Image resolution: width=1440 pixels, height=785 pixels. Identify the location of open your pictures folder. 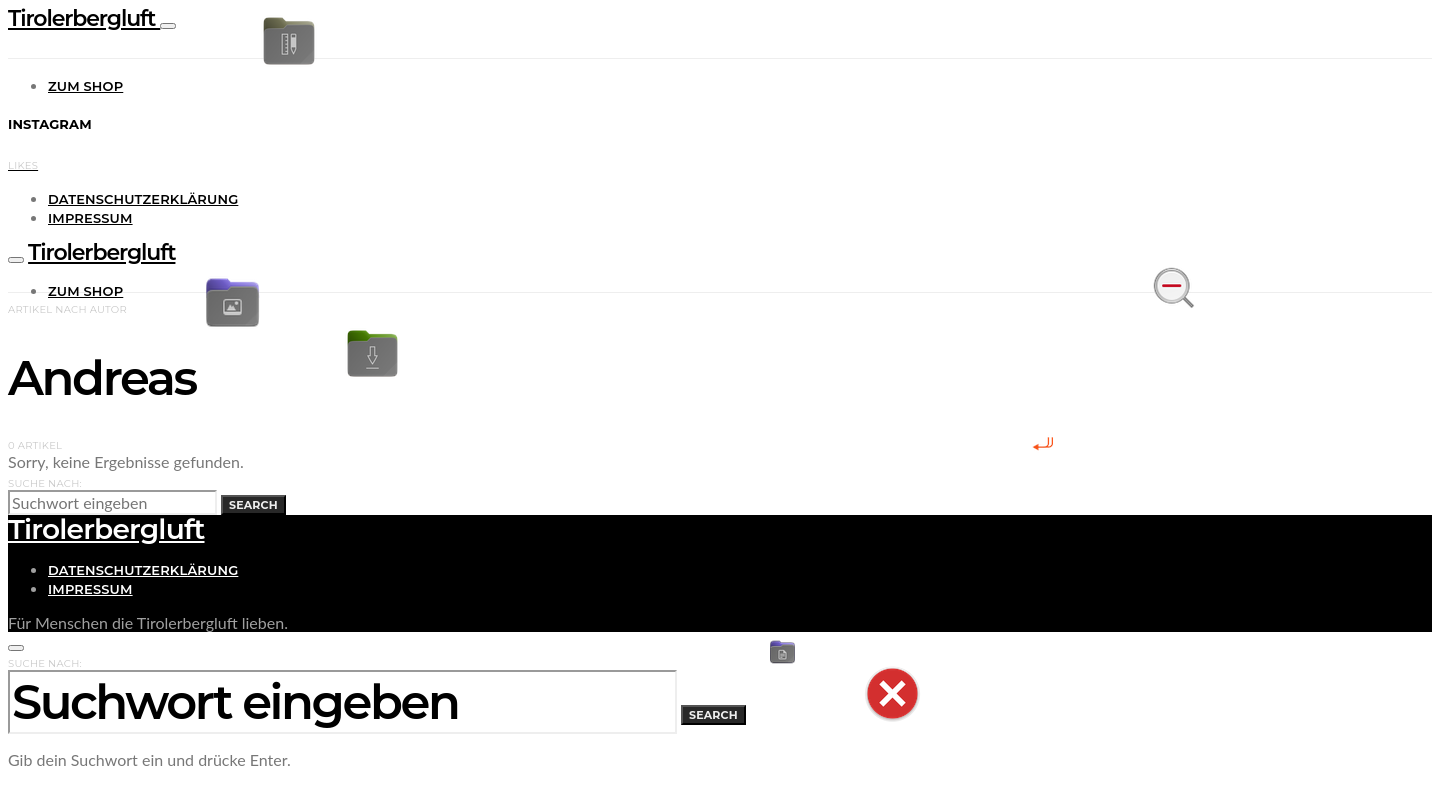
(232, 302).